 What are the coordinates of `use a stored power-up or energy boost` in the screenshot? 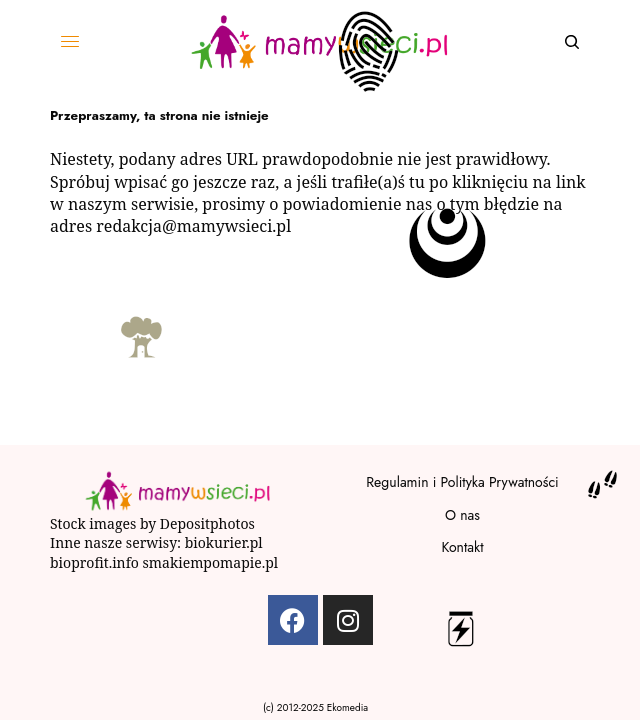 It's located at (460, 628).